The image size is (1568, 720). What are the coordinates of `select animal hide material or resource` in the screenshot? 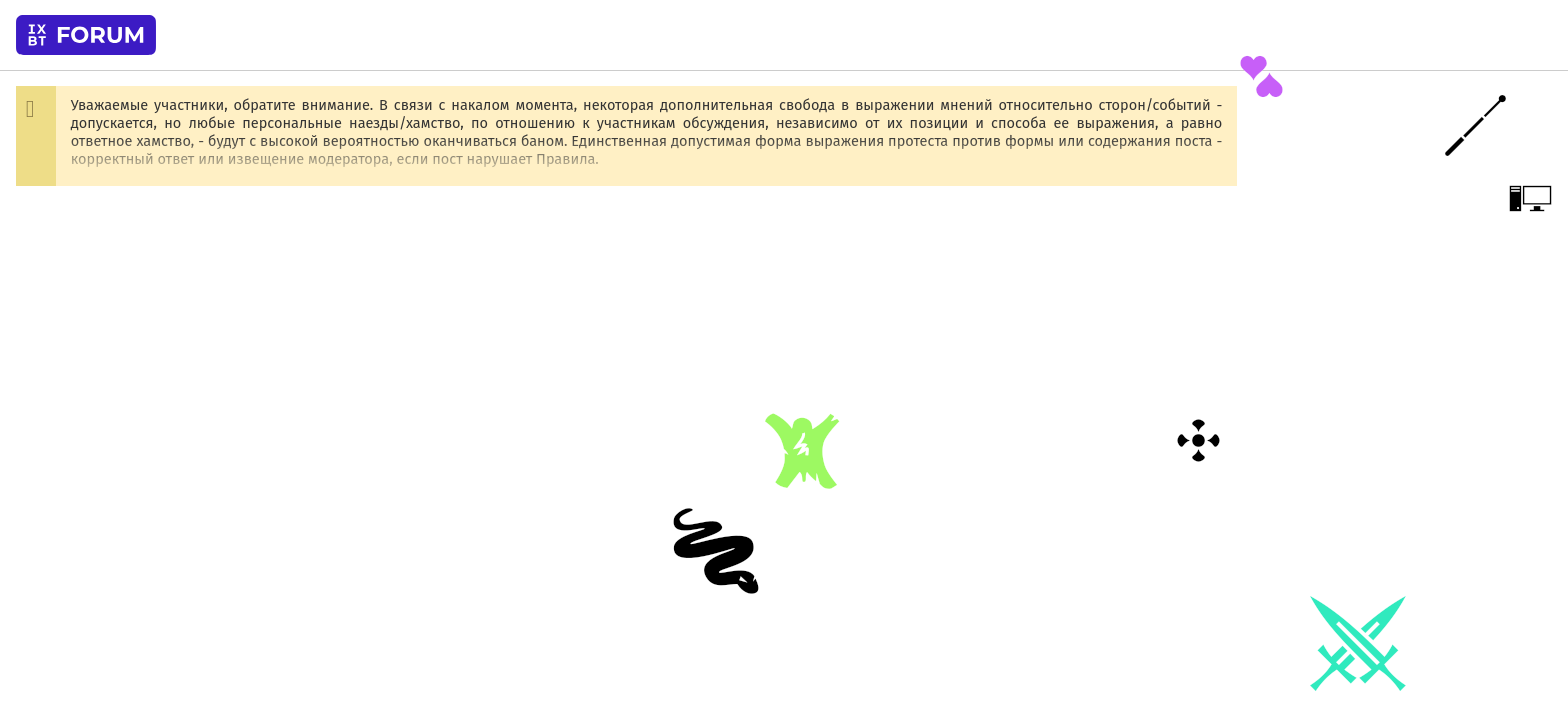 It's located at (802, 451).